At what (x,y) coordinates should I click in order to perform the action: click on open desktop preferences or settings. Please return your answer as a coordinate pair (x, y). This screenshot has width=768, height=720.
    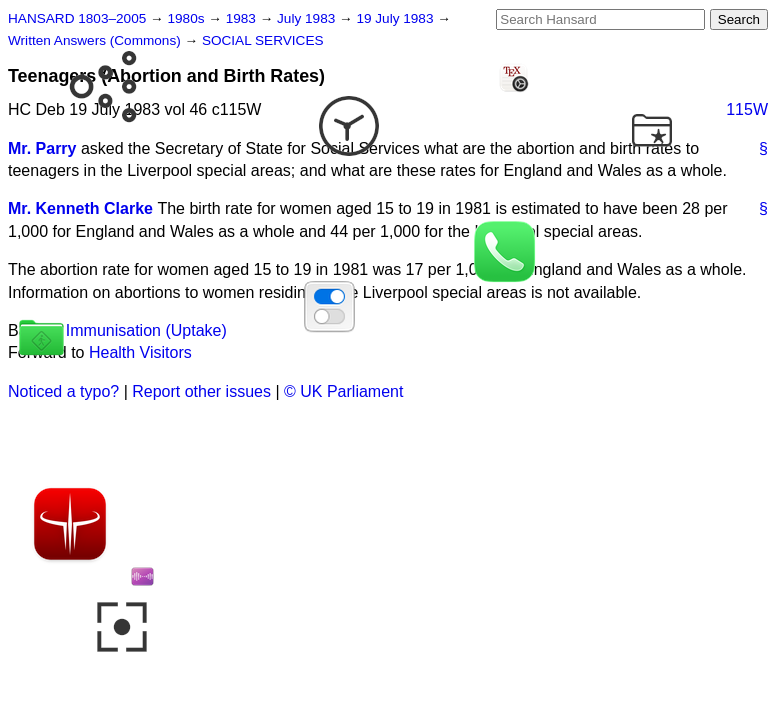
    Looking at the image, I should click on (329, 306).